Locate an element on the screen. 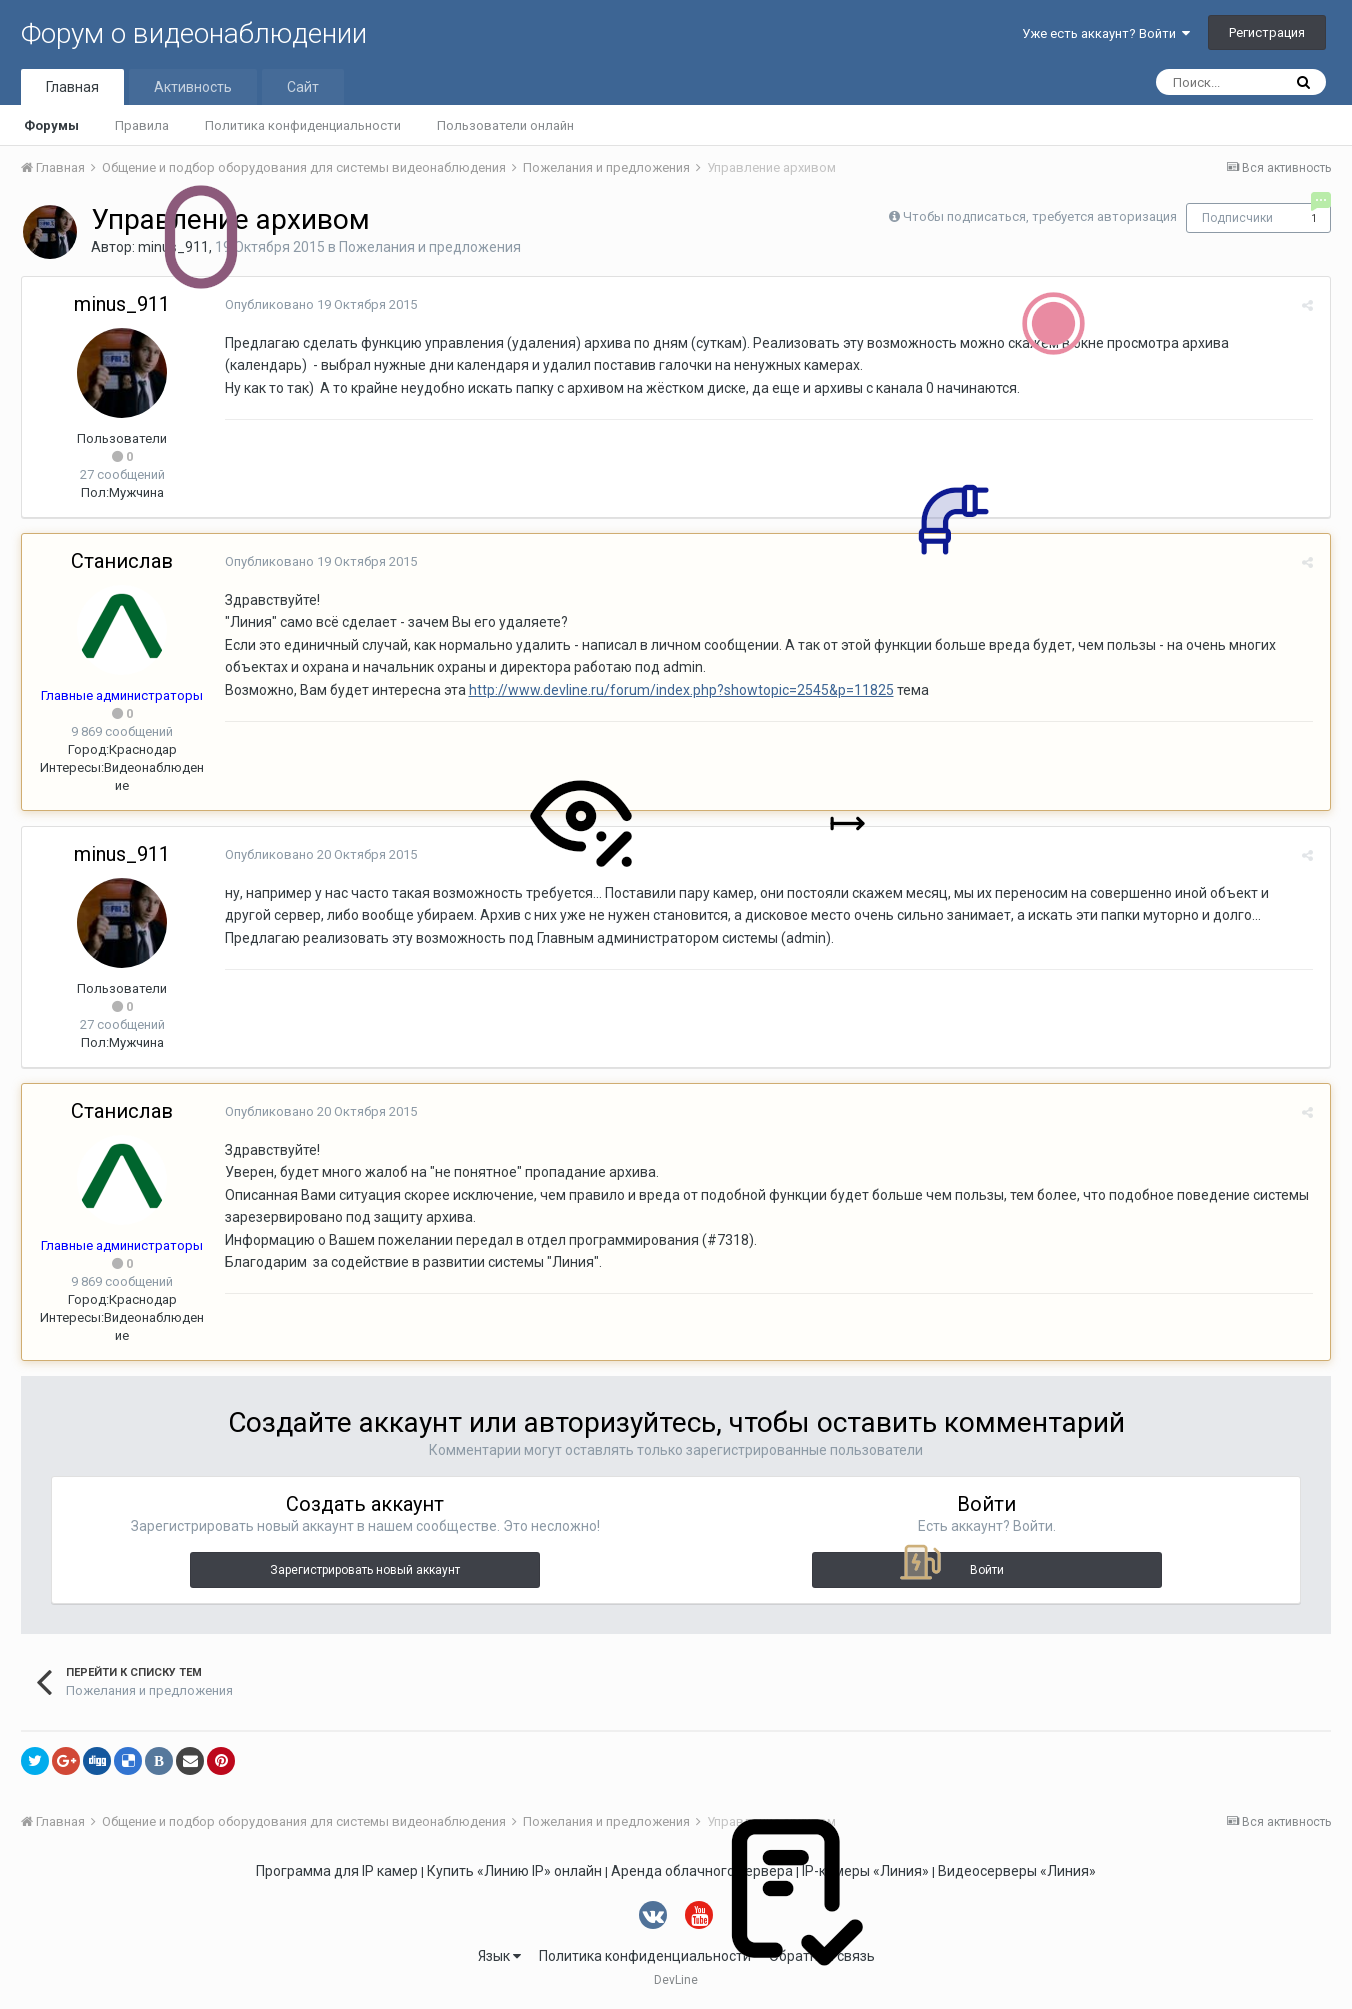 The image size is (1352, 2009). move item to the end of a list is located at coordinates (847, 823).